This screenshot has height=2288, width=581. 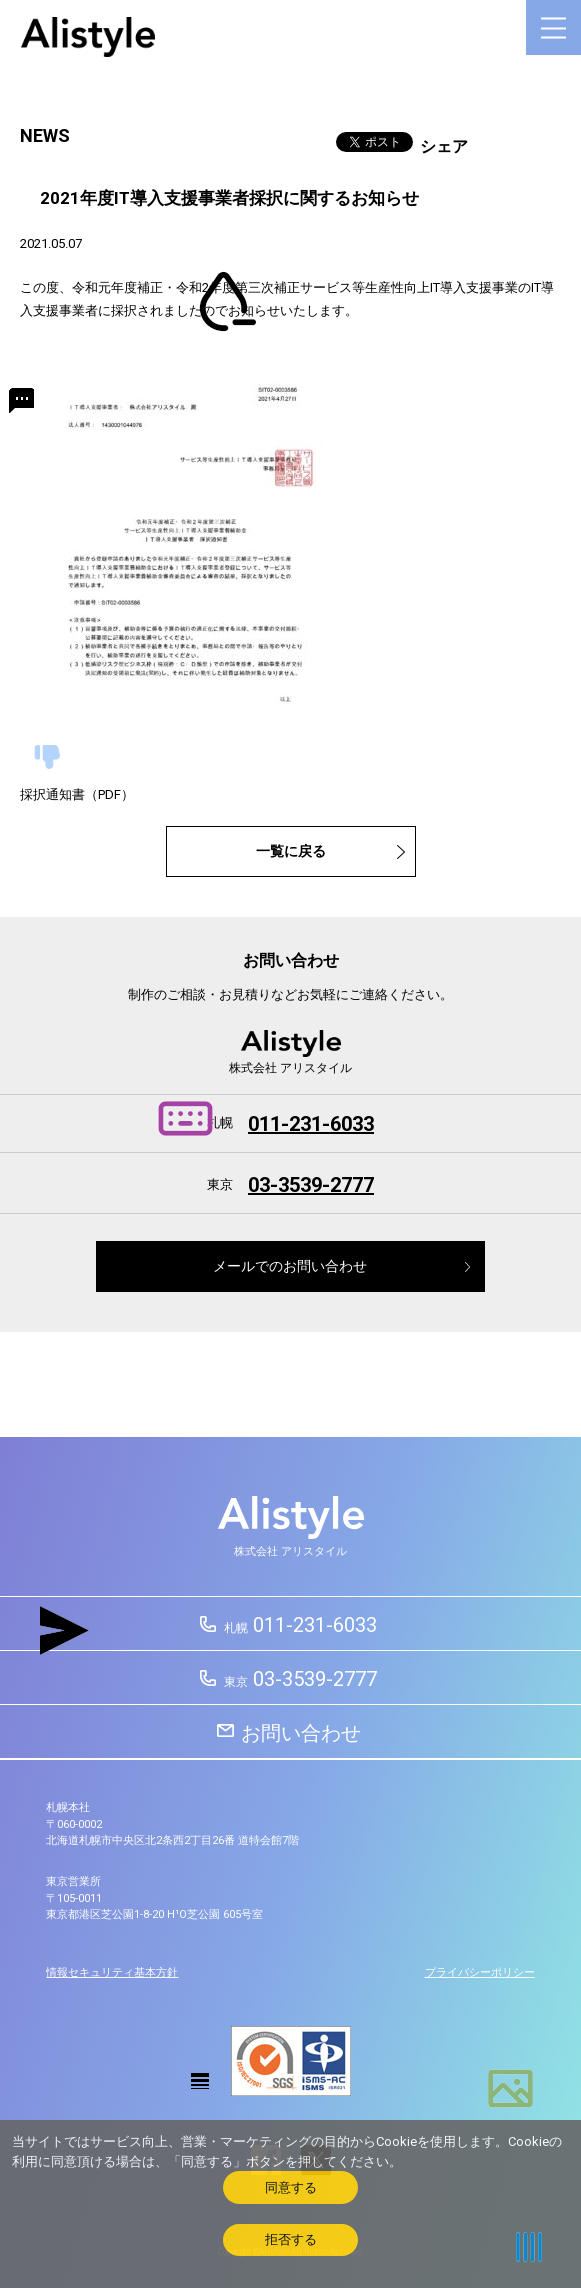 I want to click on send a message or submit content, so click(x=64, y=1630).